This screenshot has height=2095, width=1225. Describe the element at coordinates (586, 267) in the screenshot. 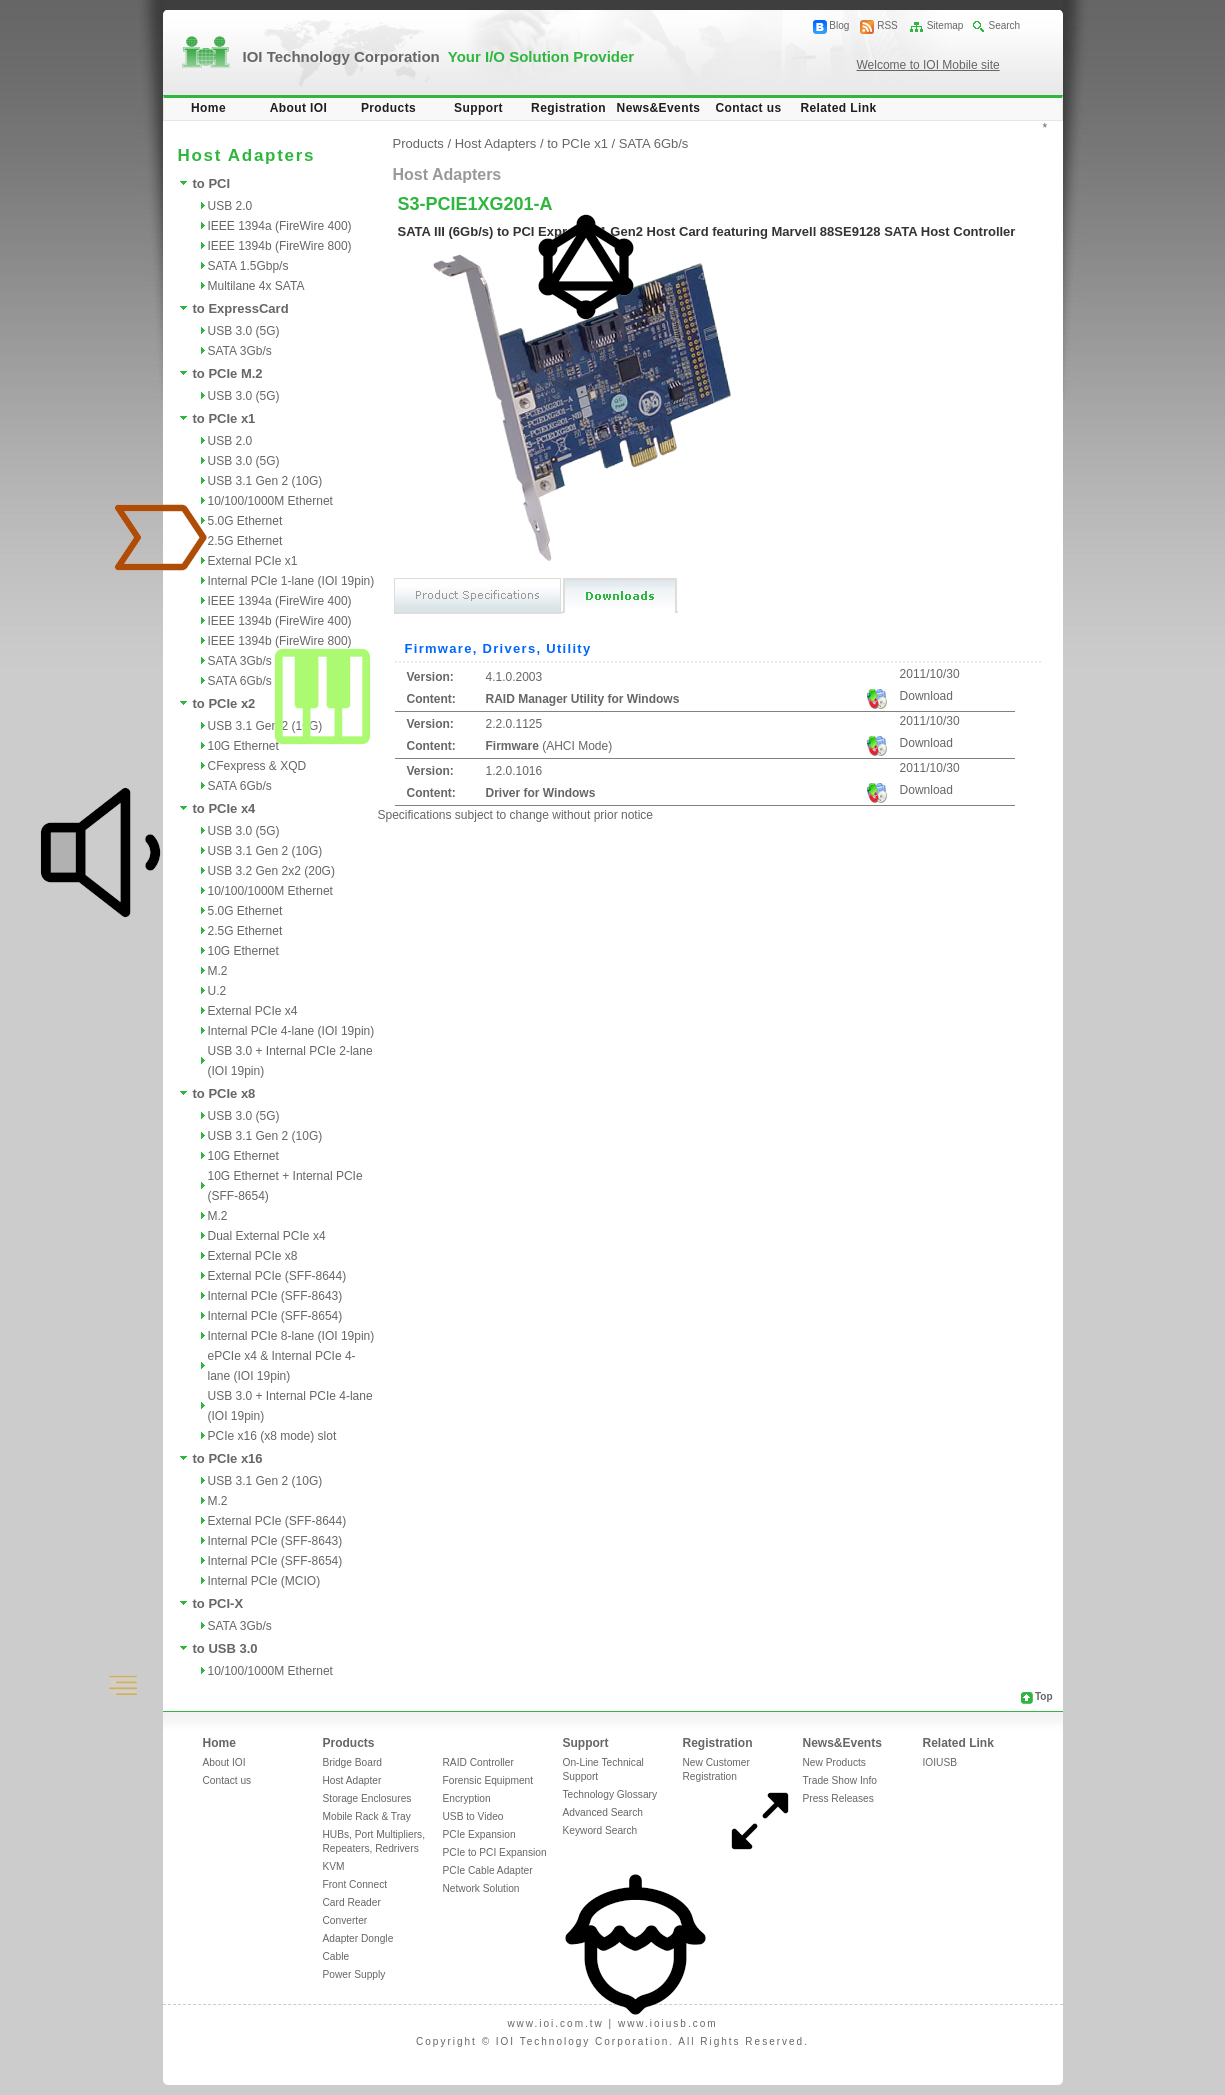

I see `indicates GraphQL API integration` at that location.